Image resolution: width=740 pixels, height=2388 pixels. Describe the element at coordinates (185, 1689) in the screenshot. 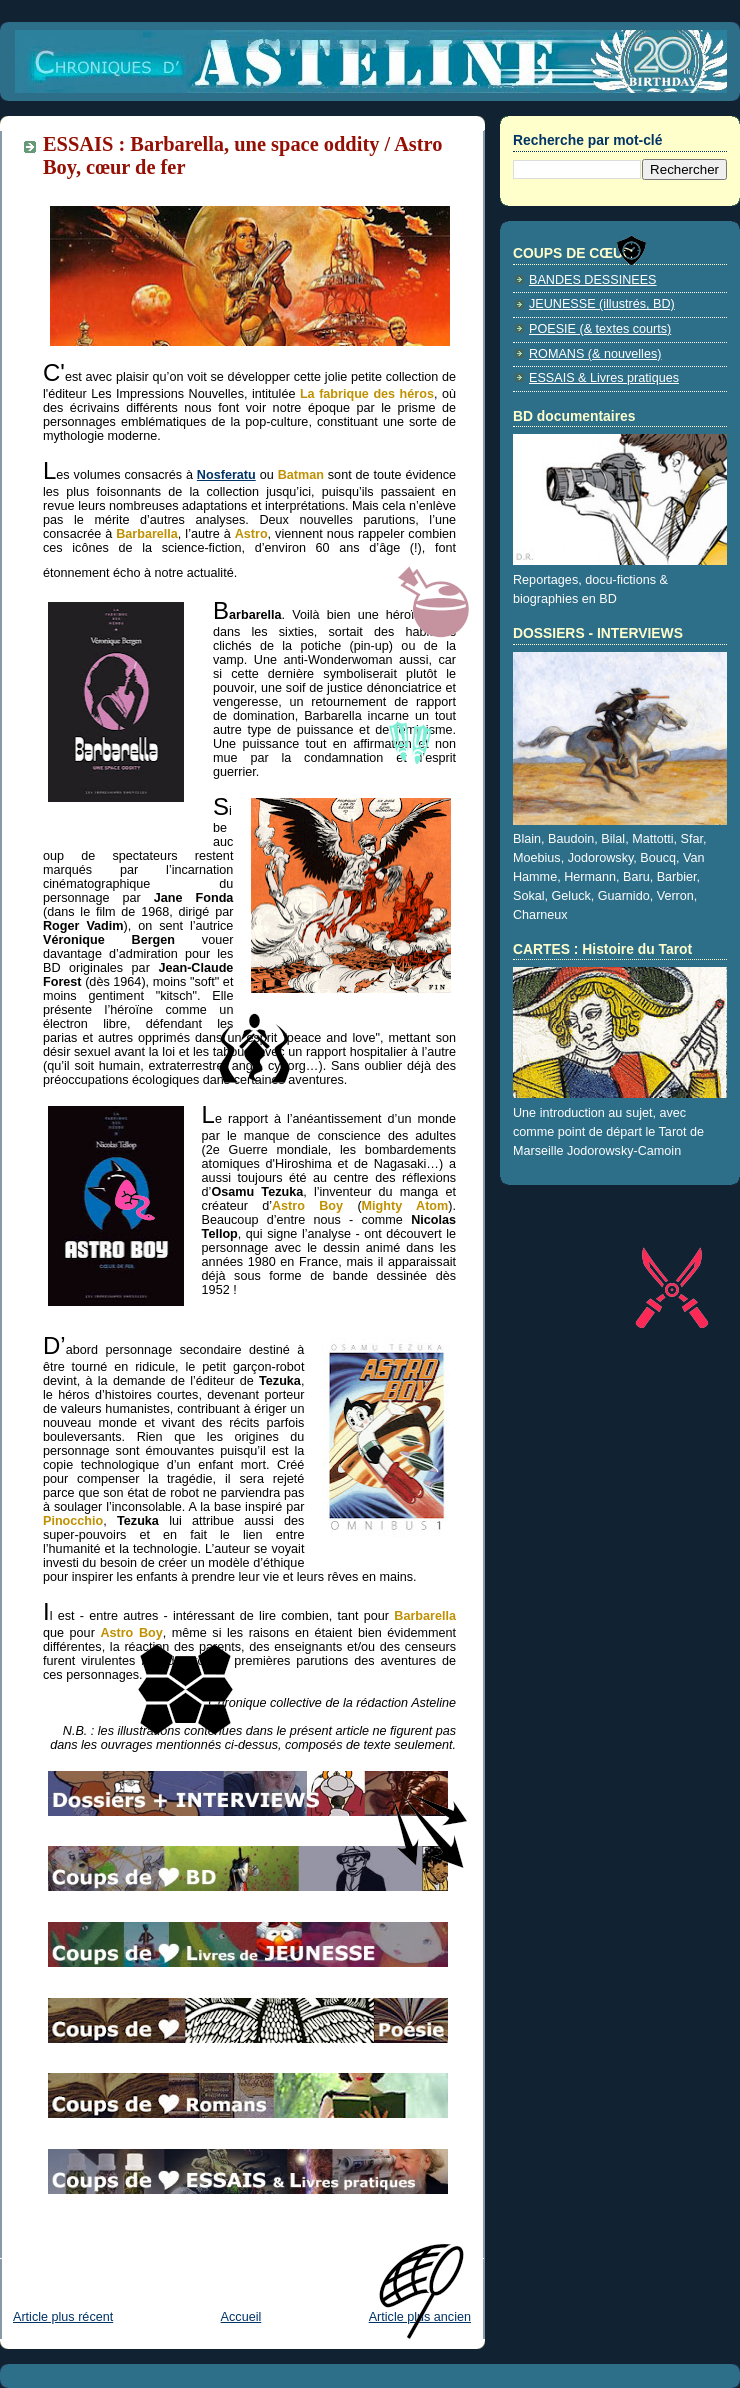

I see `decorative geometric pattern element` at that location.